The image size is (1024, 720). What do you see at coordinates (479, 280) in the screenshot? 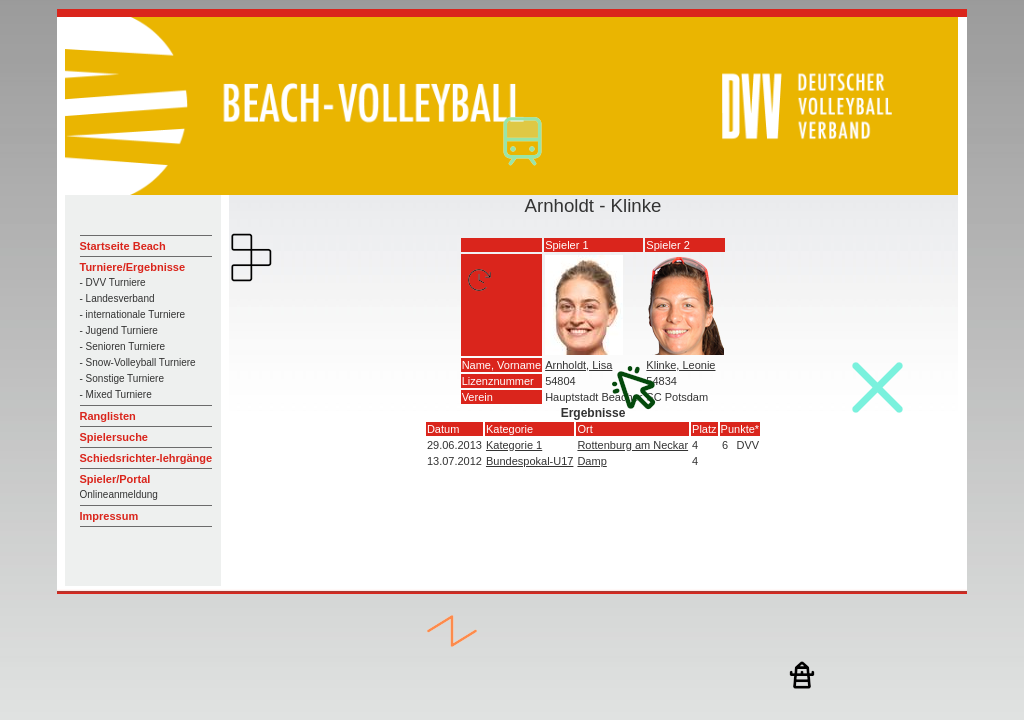
I see `redo or restore a previous action` at bounding box center [479, 280].